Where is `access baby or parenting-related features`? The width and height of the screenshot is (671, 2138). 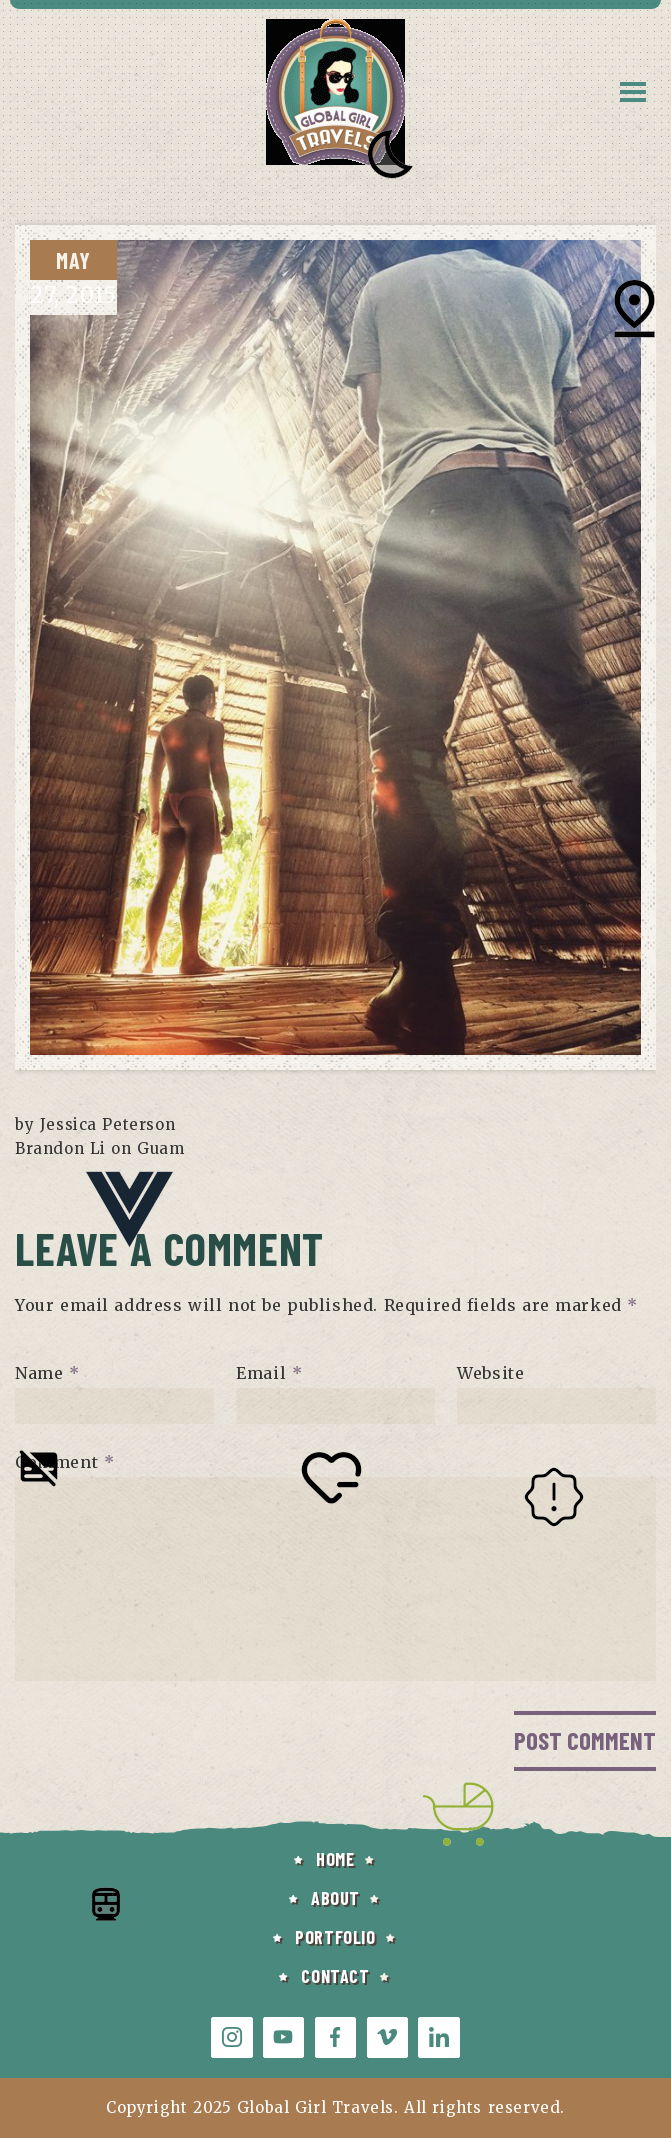
access baby or parenting-related features is located at coordinates (459, 1811).